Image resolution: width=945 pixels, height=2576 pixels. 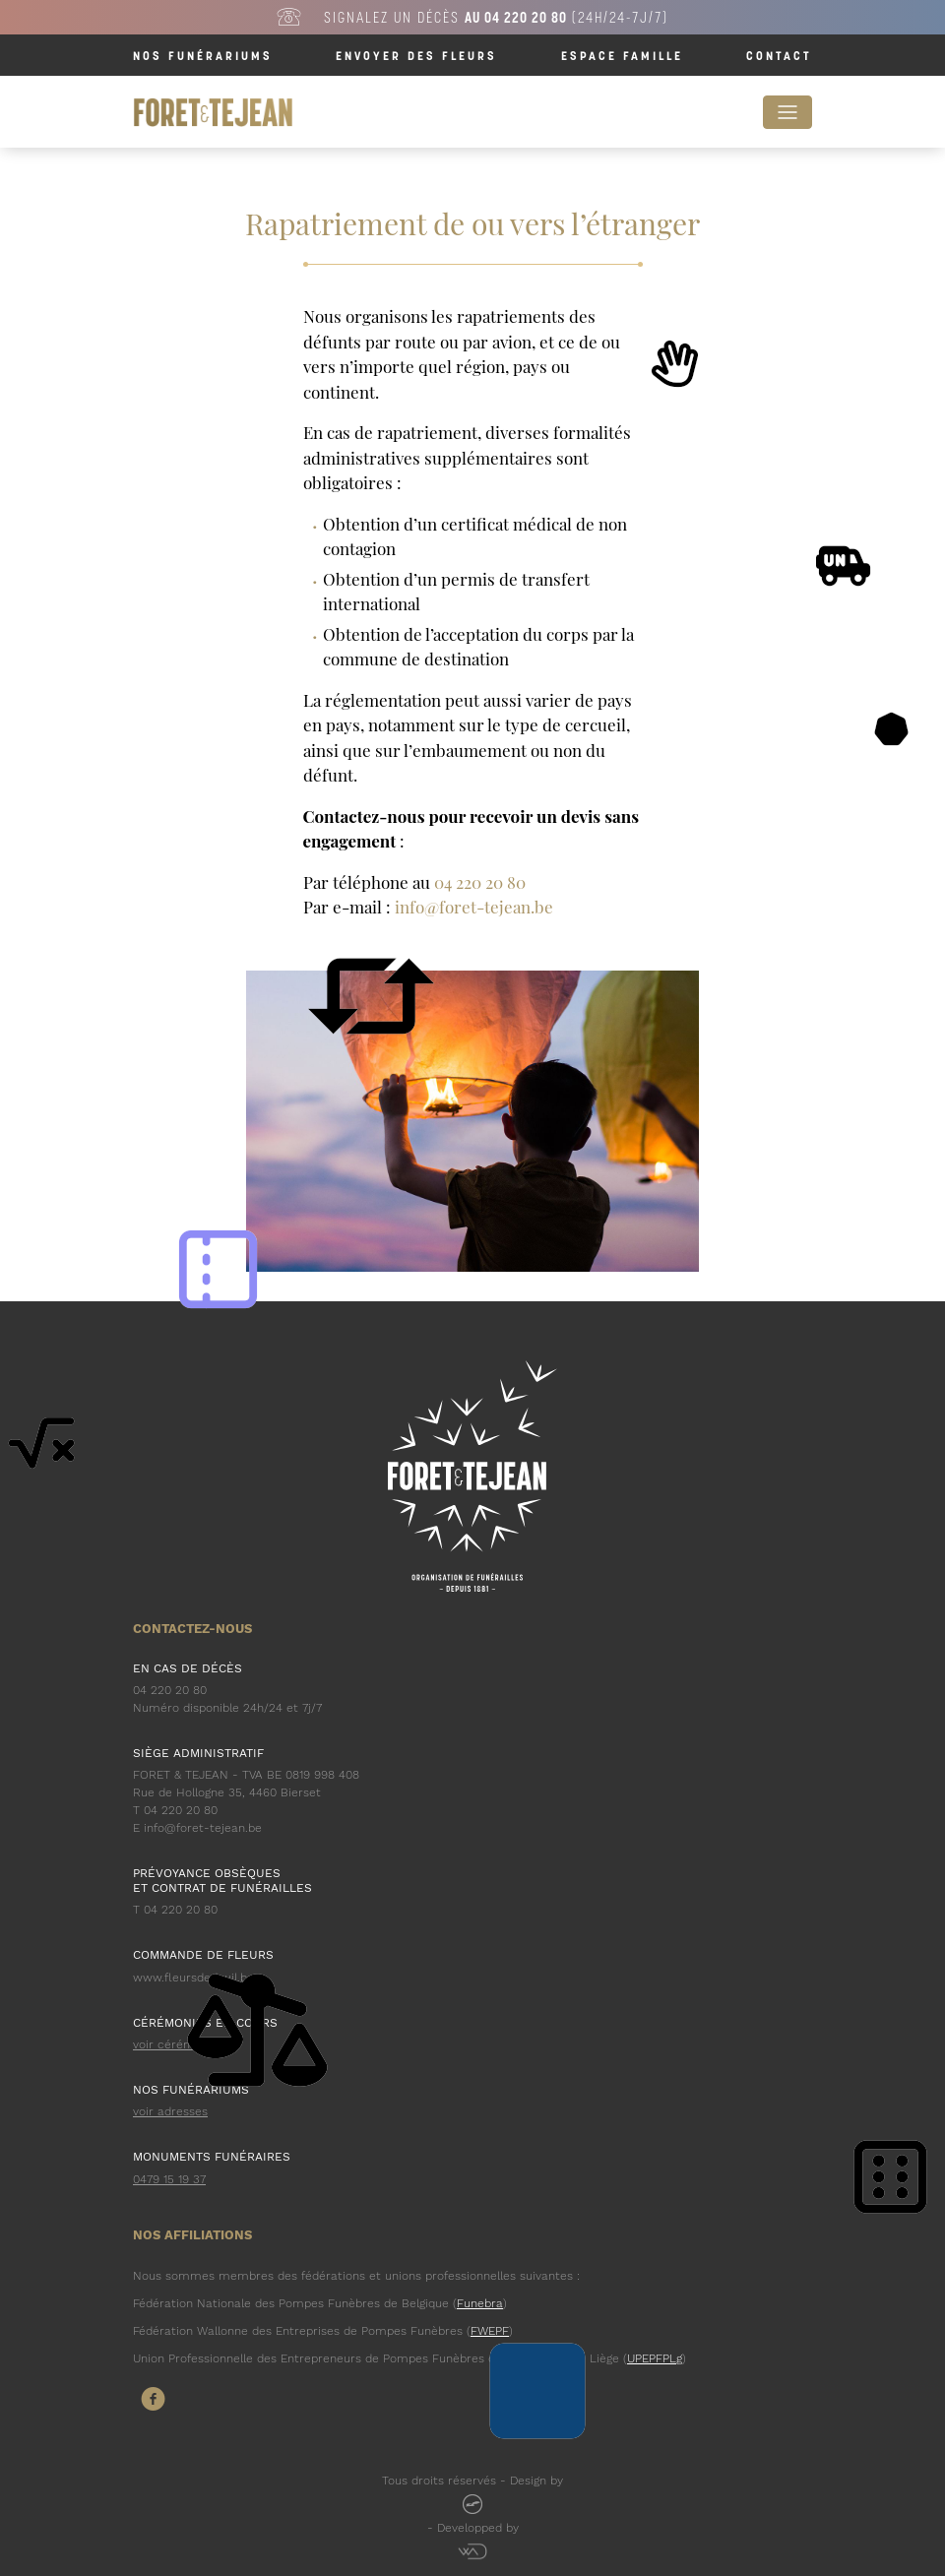 I want to click on toggle left sidebar panel, so click(x=218, y=1269).